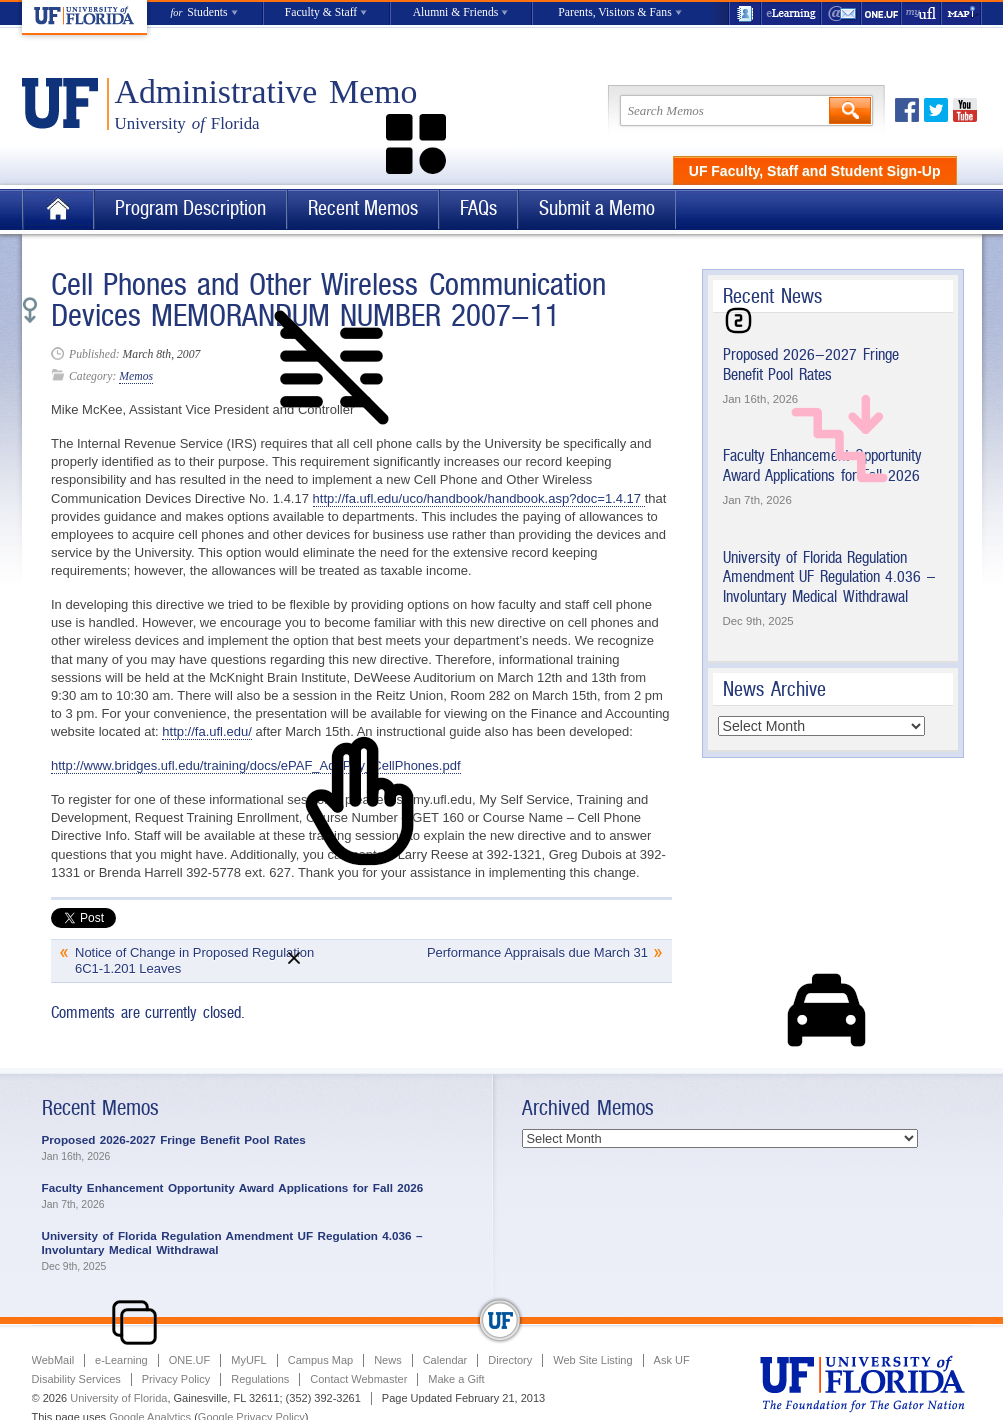 This screenshot has width=1003, height=1420. What do you see at coordinates (738, 320) in the screenshot?
I see `indicates step 2 in a multi-step process` at bounding box center [738, 320].